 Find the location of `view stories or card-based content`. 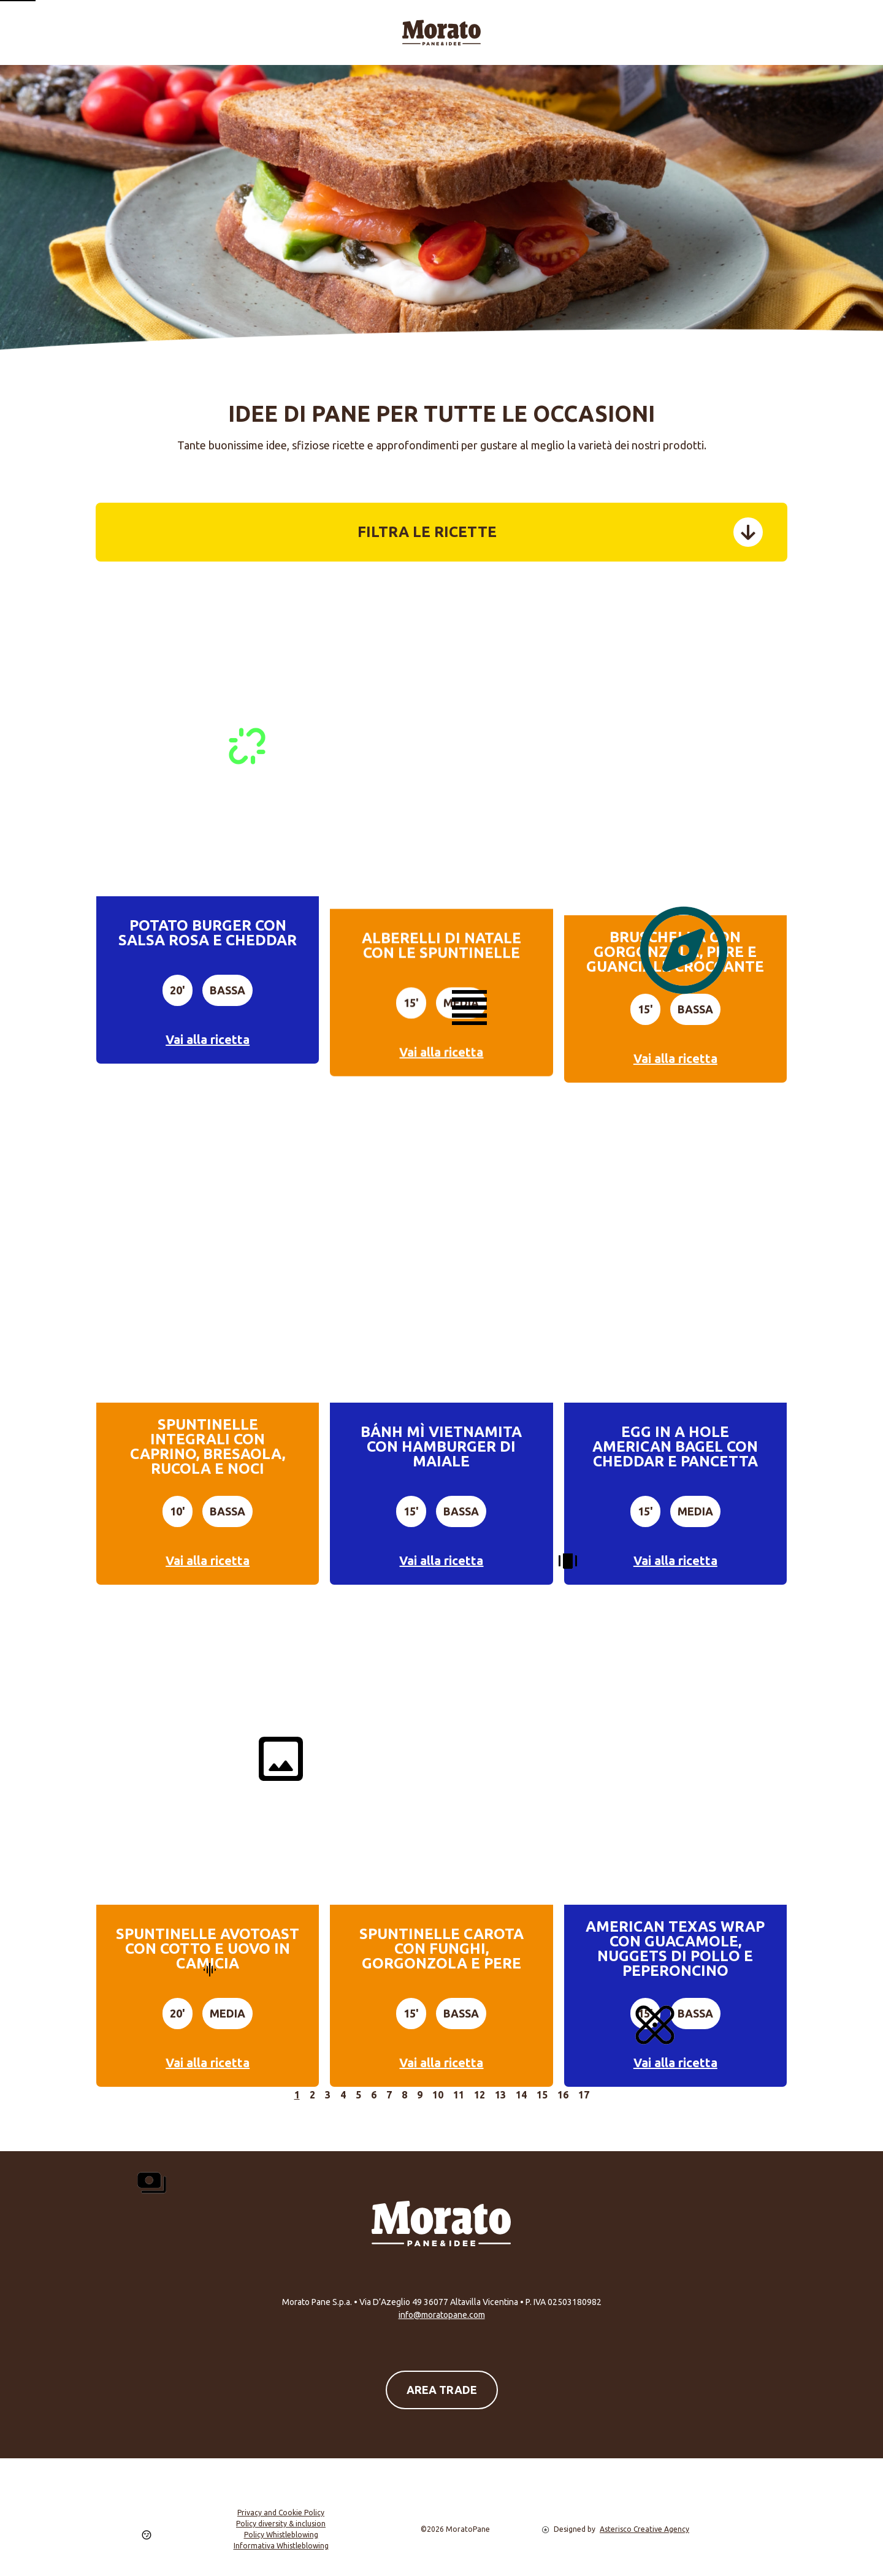

view stories or card-based content is located at coordinates (568, 1561).